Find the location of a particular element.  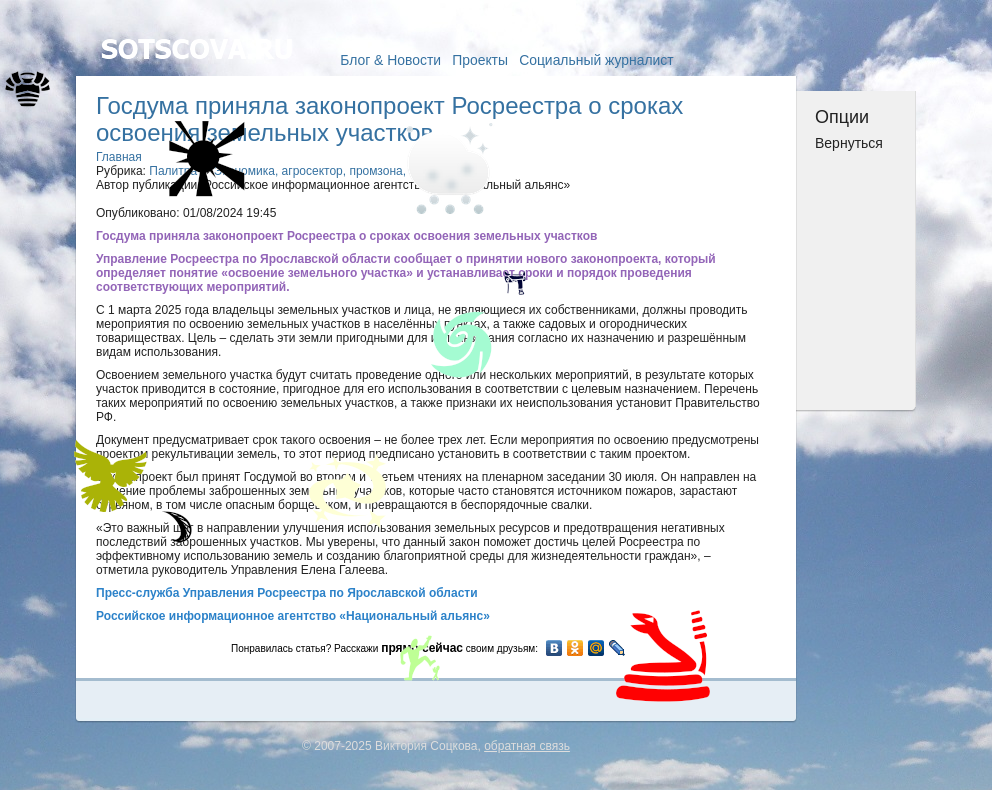

equip body armor is located at coordinates (27, 88).